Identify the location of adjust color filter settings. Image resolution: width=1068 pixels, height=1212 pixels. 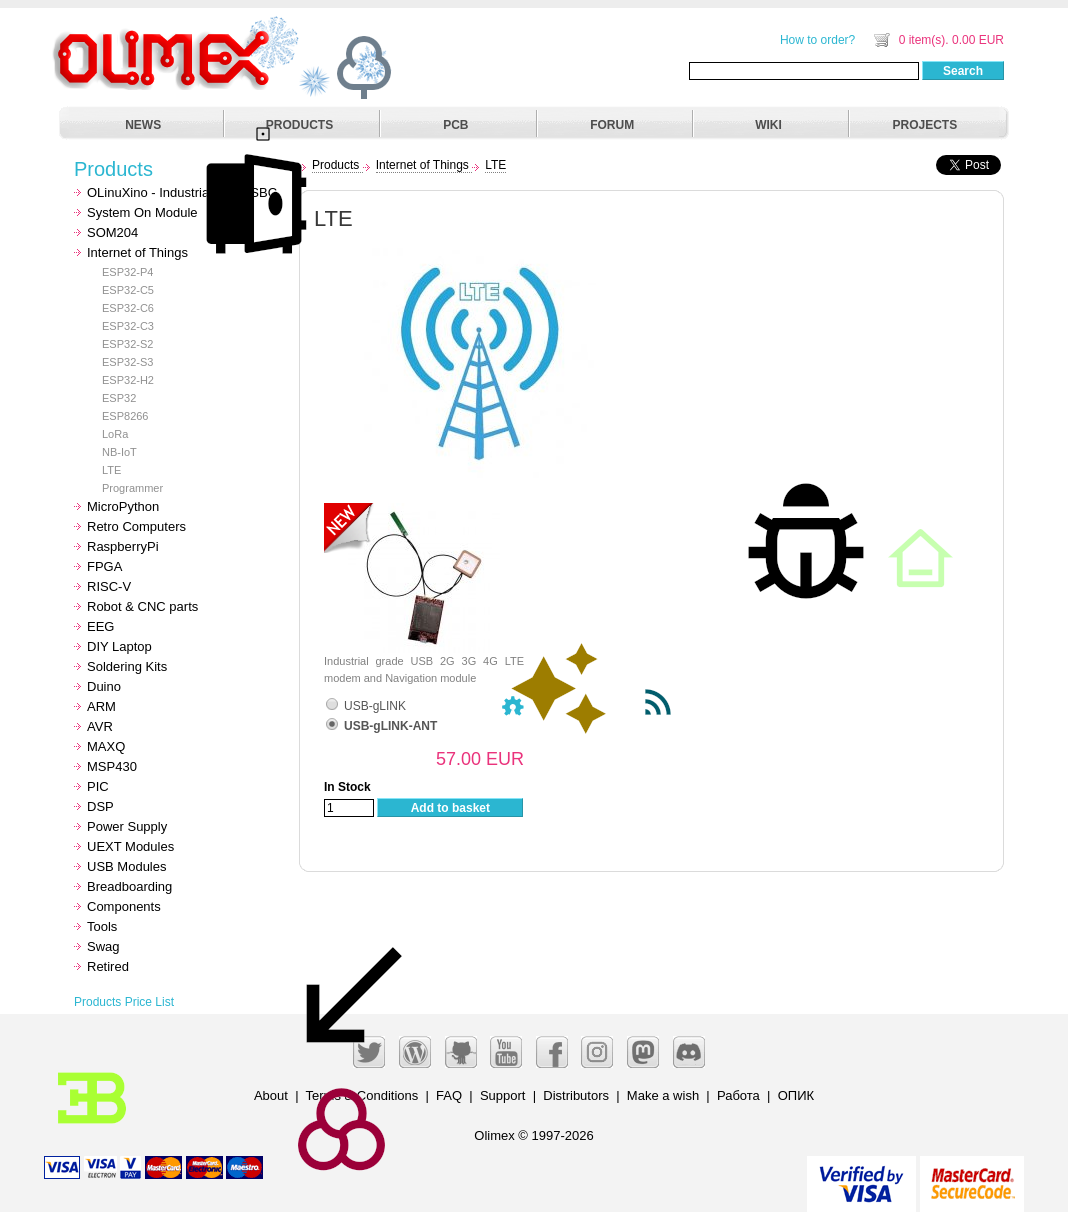
(341, 1134).